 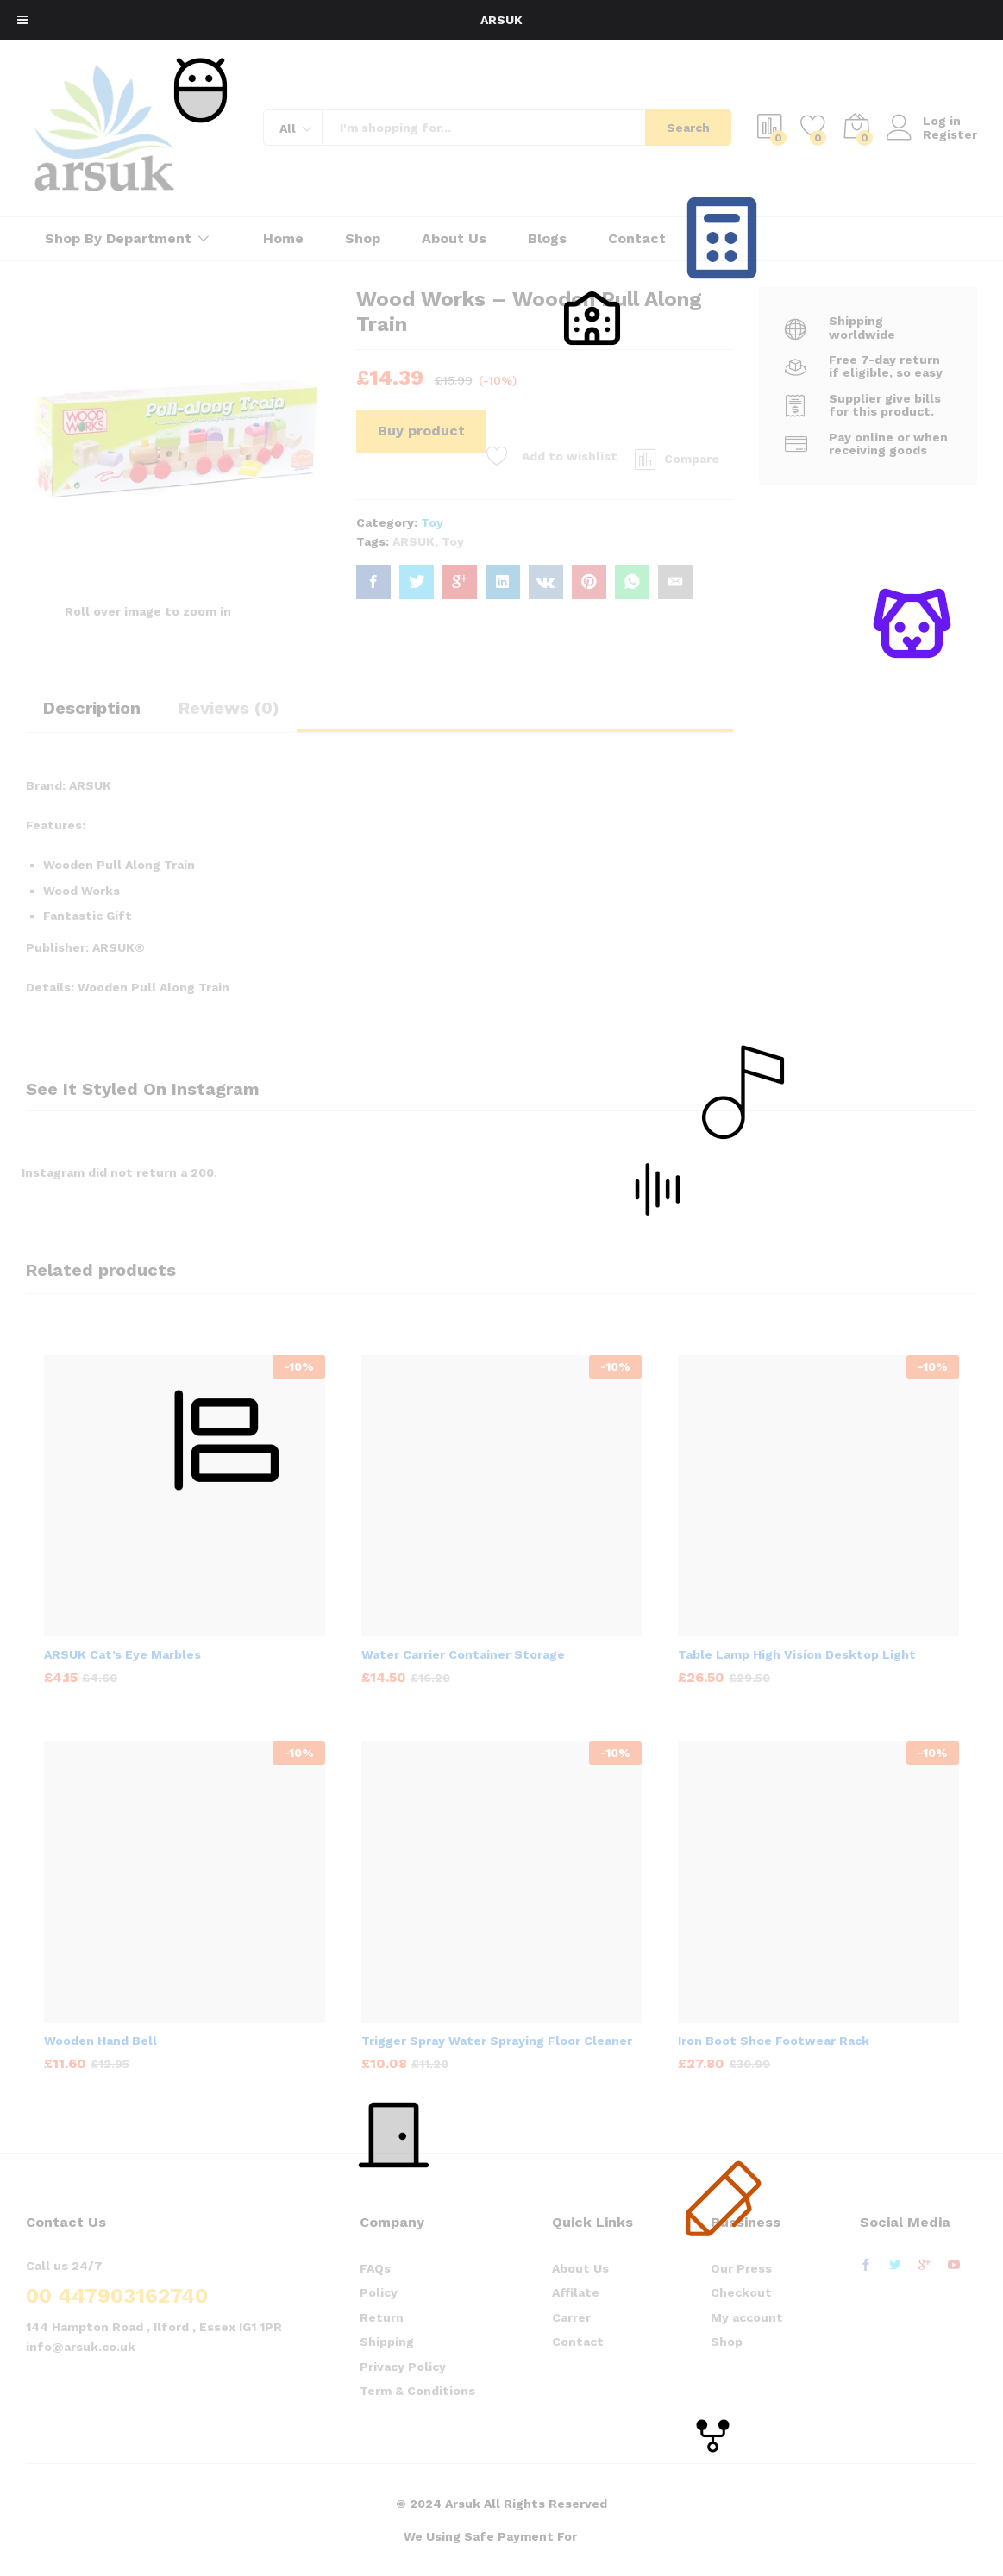 What do you see at coordinates (224, 1440) in the screenshot?
I see `align text to the left` at bounding box center [224, 1440].